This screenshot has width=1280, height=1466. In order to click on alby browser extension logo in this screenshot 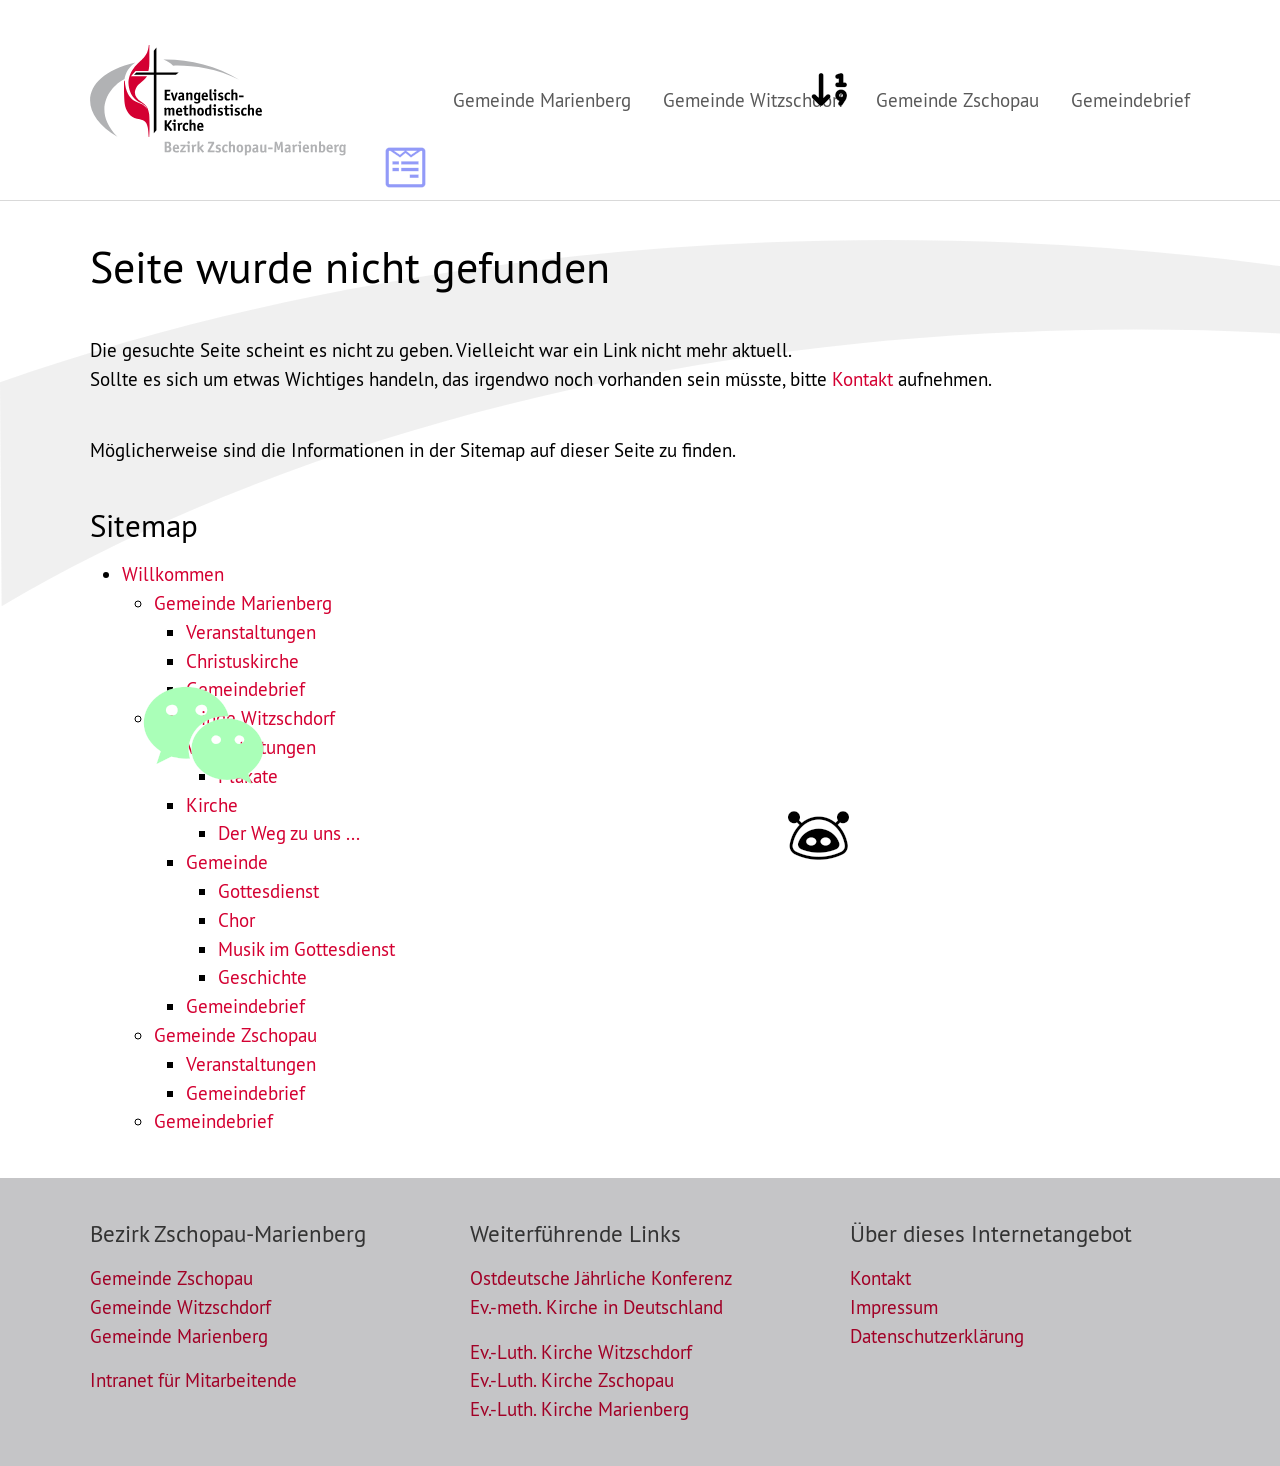, I will do `click(818, 835)`.